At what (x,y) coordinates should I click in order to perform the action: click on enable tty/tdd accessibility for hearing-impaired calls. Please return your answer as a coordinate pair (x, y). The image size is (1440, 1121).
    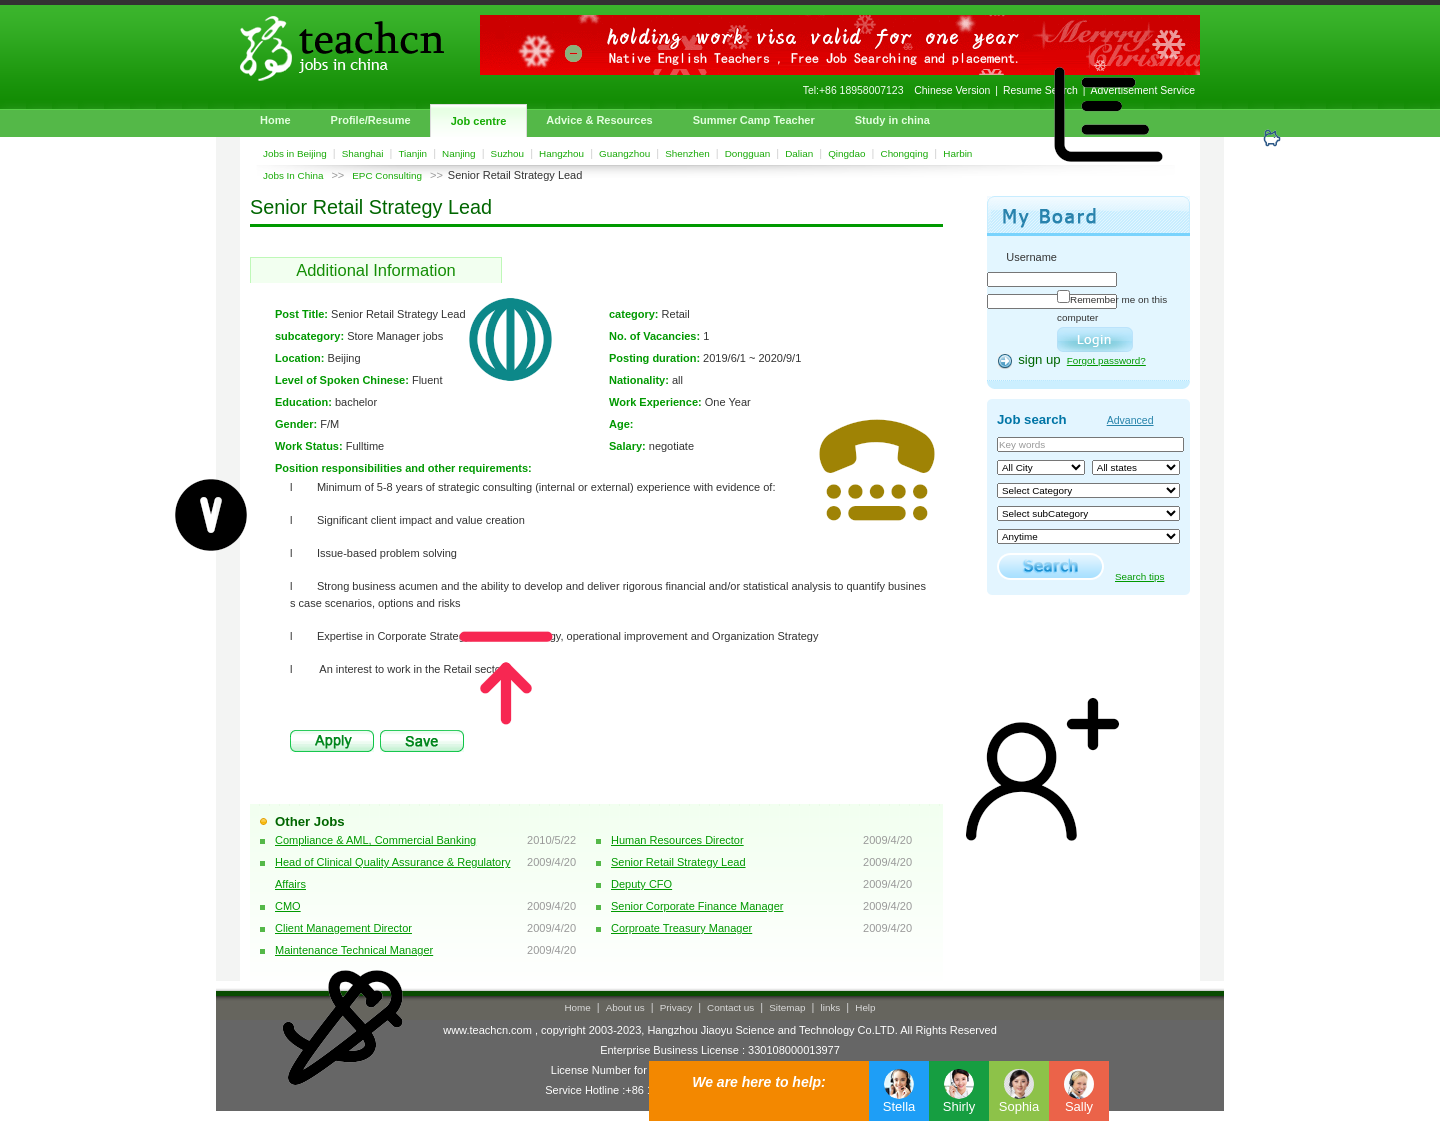
    Looking at the image, I should click on (877, 470).